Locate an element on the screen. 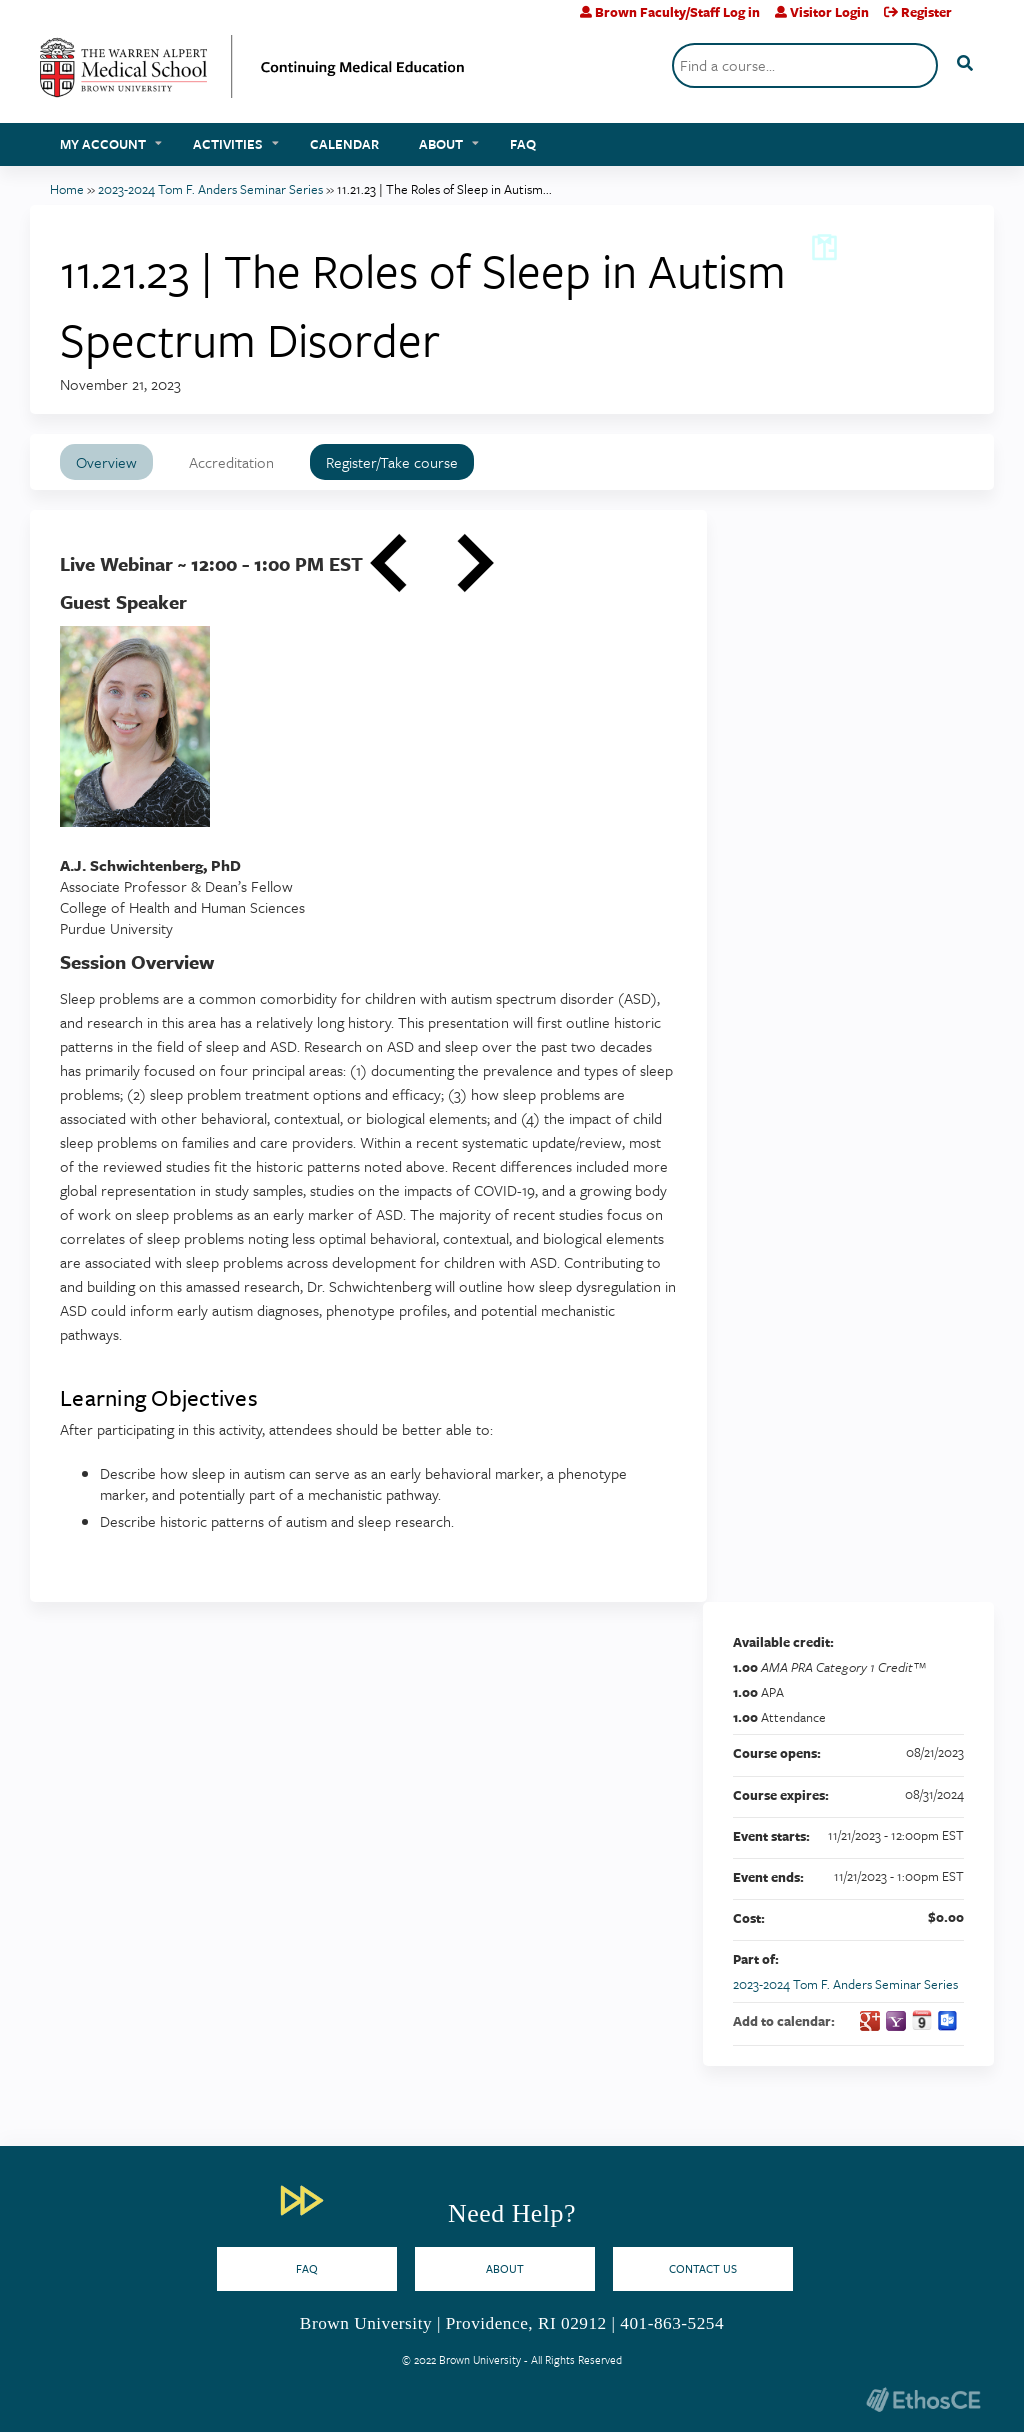 The image size is (1024, 2433). view or edit source code is located at coordinates (432, 563).